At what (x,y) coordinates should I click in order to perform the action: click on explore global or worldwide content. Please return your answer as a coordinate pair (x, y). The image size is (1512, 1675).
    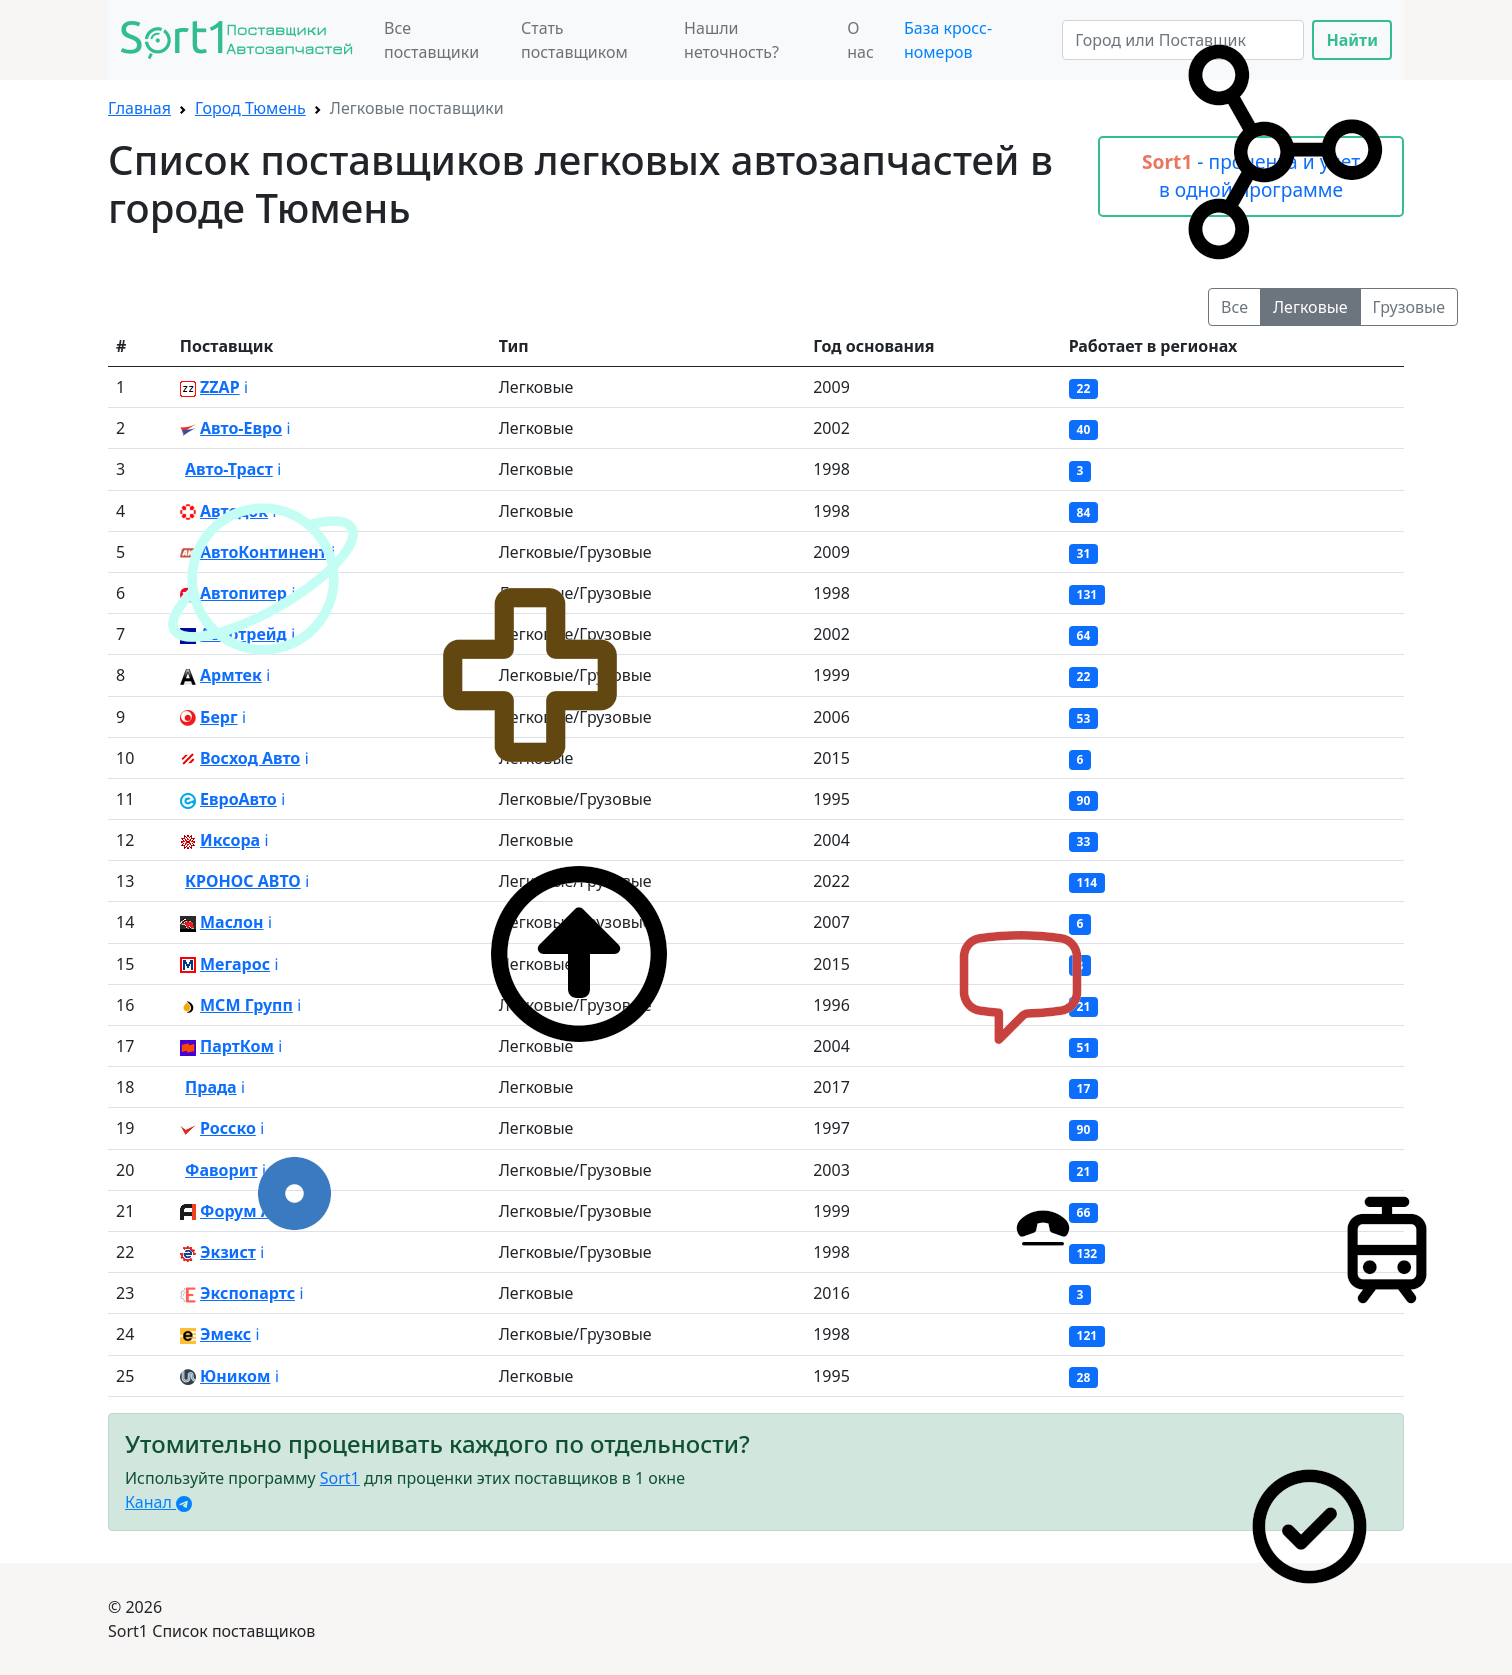
    Looking at the image, I should click on (263, 579).